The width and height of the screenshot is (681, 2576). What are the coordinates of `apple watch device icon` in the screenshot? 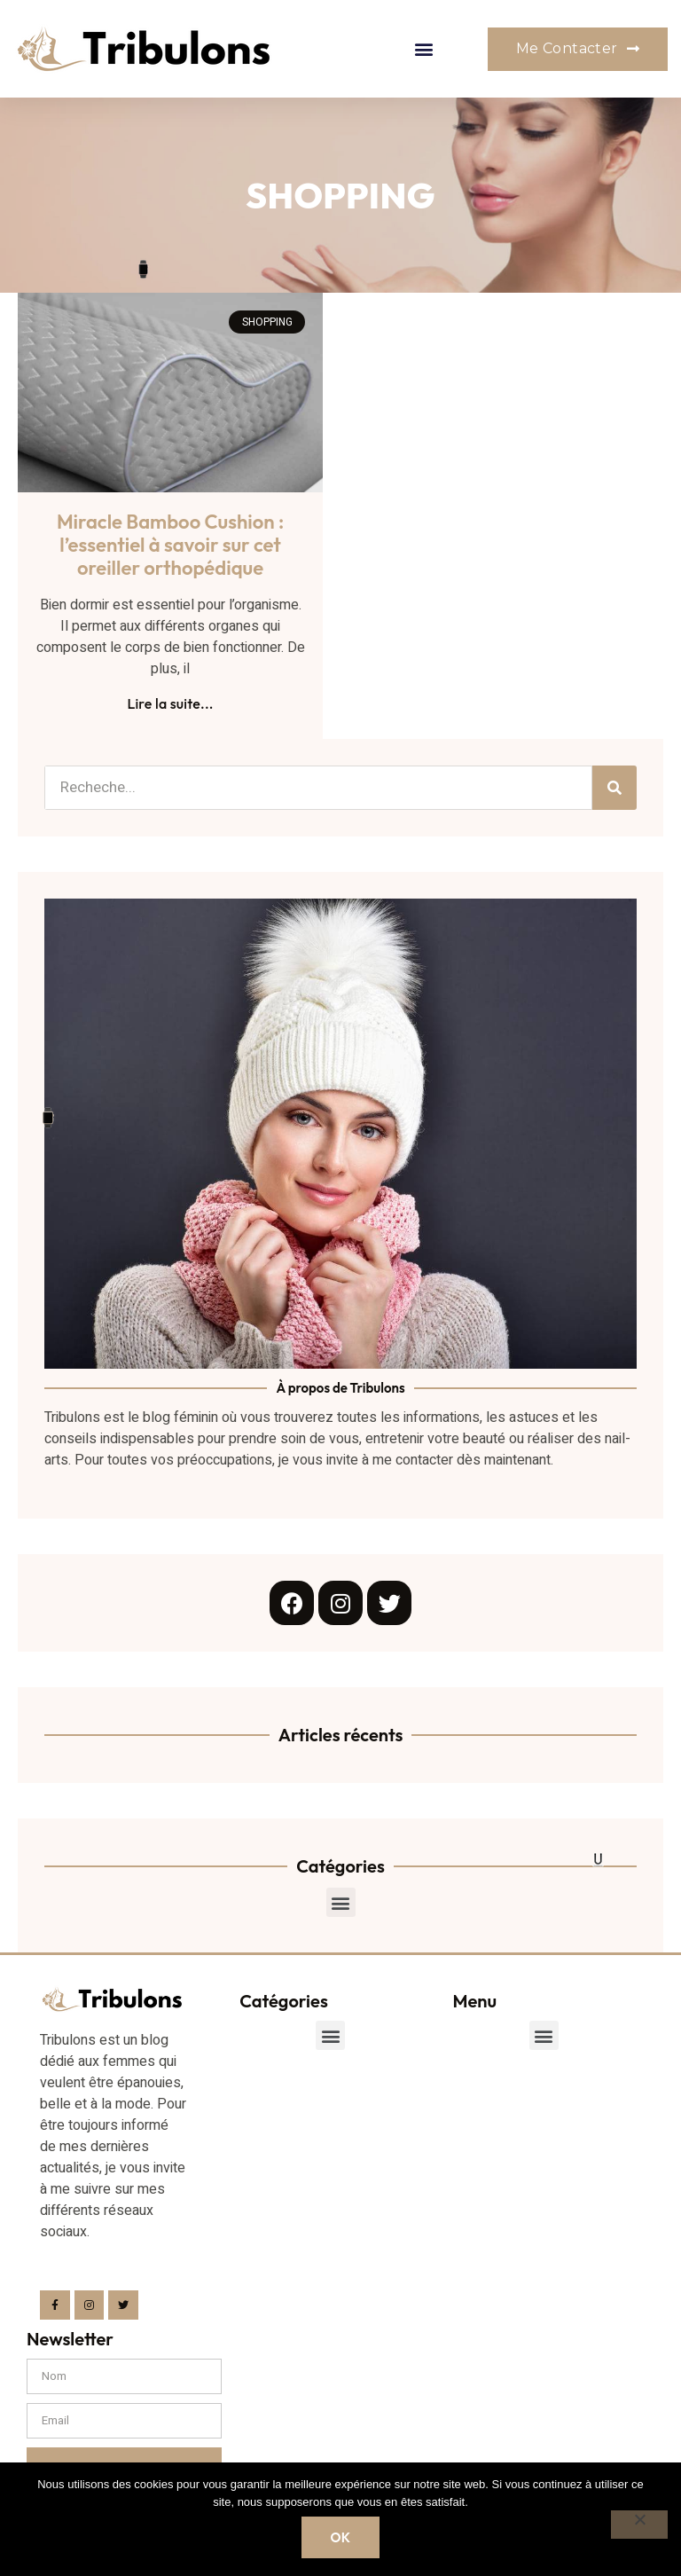 It's located at (48, 1118).